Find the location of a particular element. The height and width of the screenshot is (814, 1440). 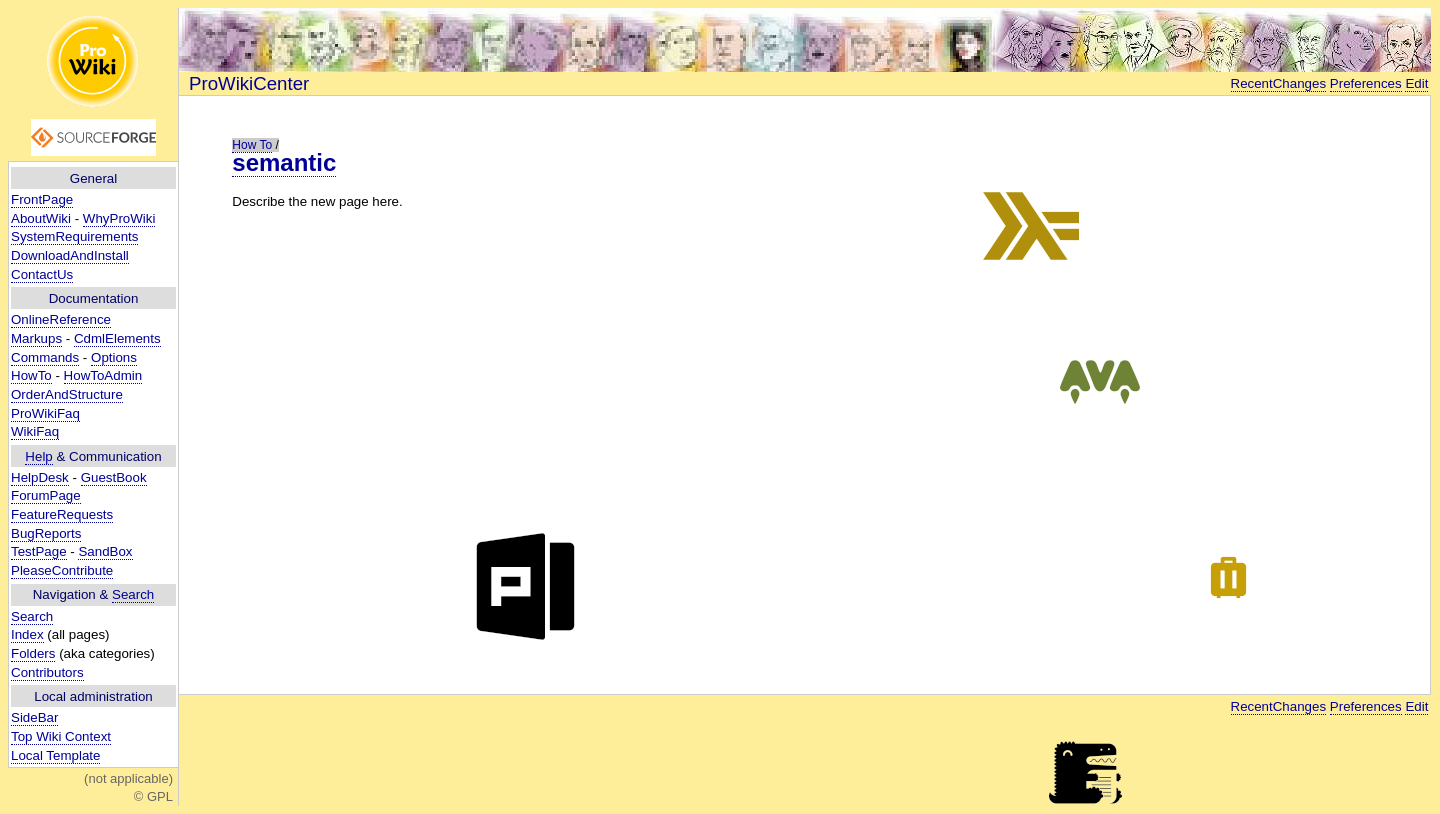

access travel or trip planning features is located at coordinates (1228, 576).